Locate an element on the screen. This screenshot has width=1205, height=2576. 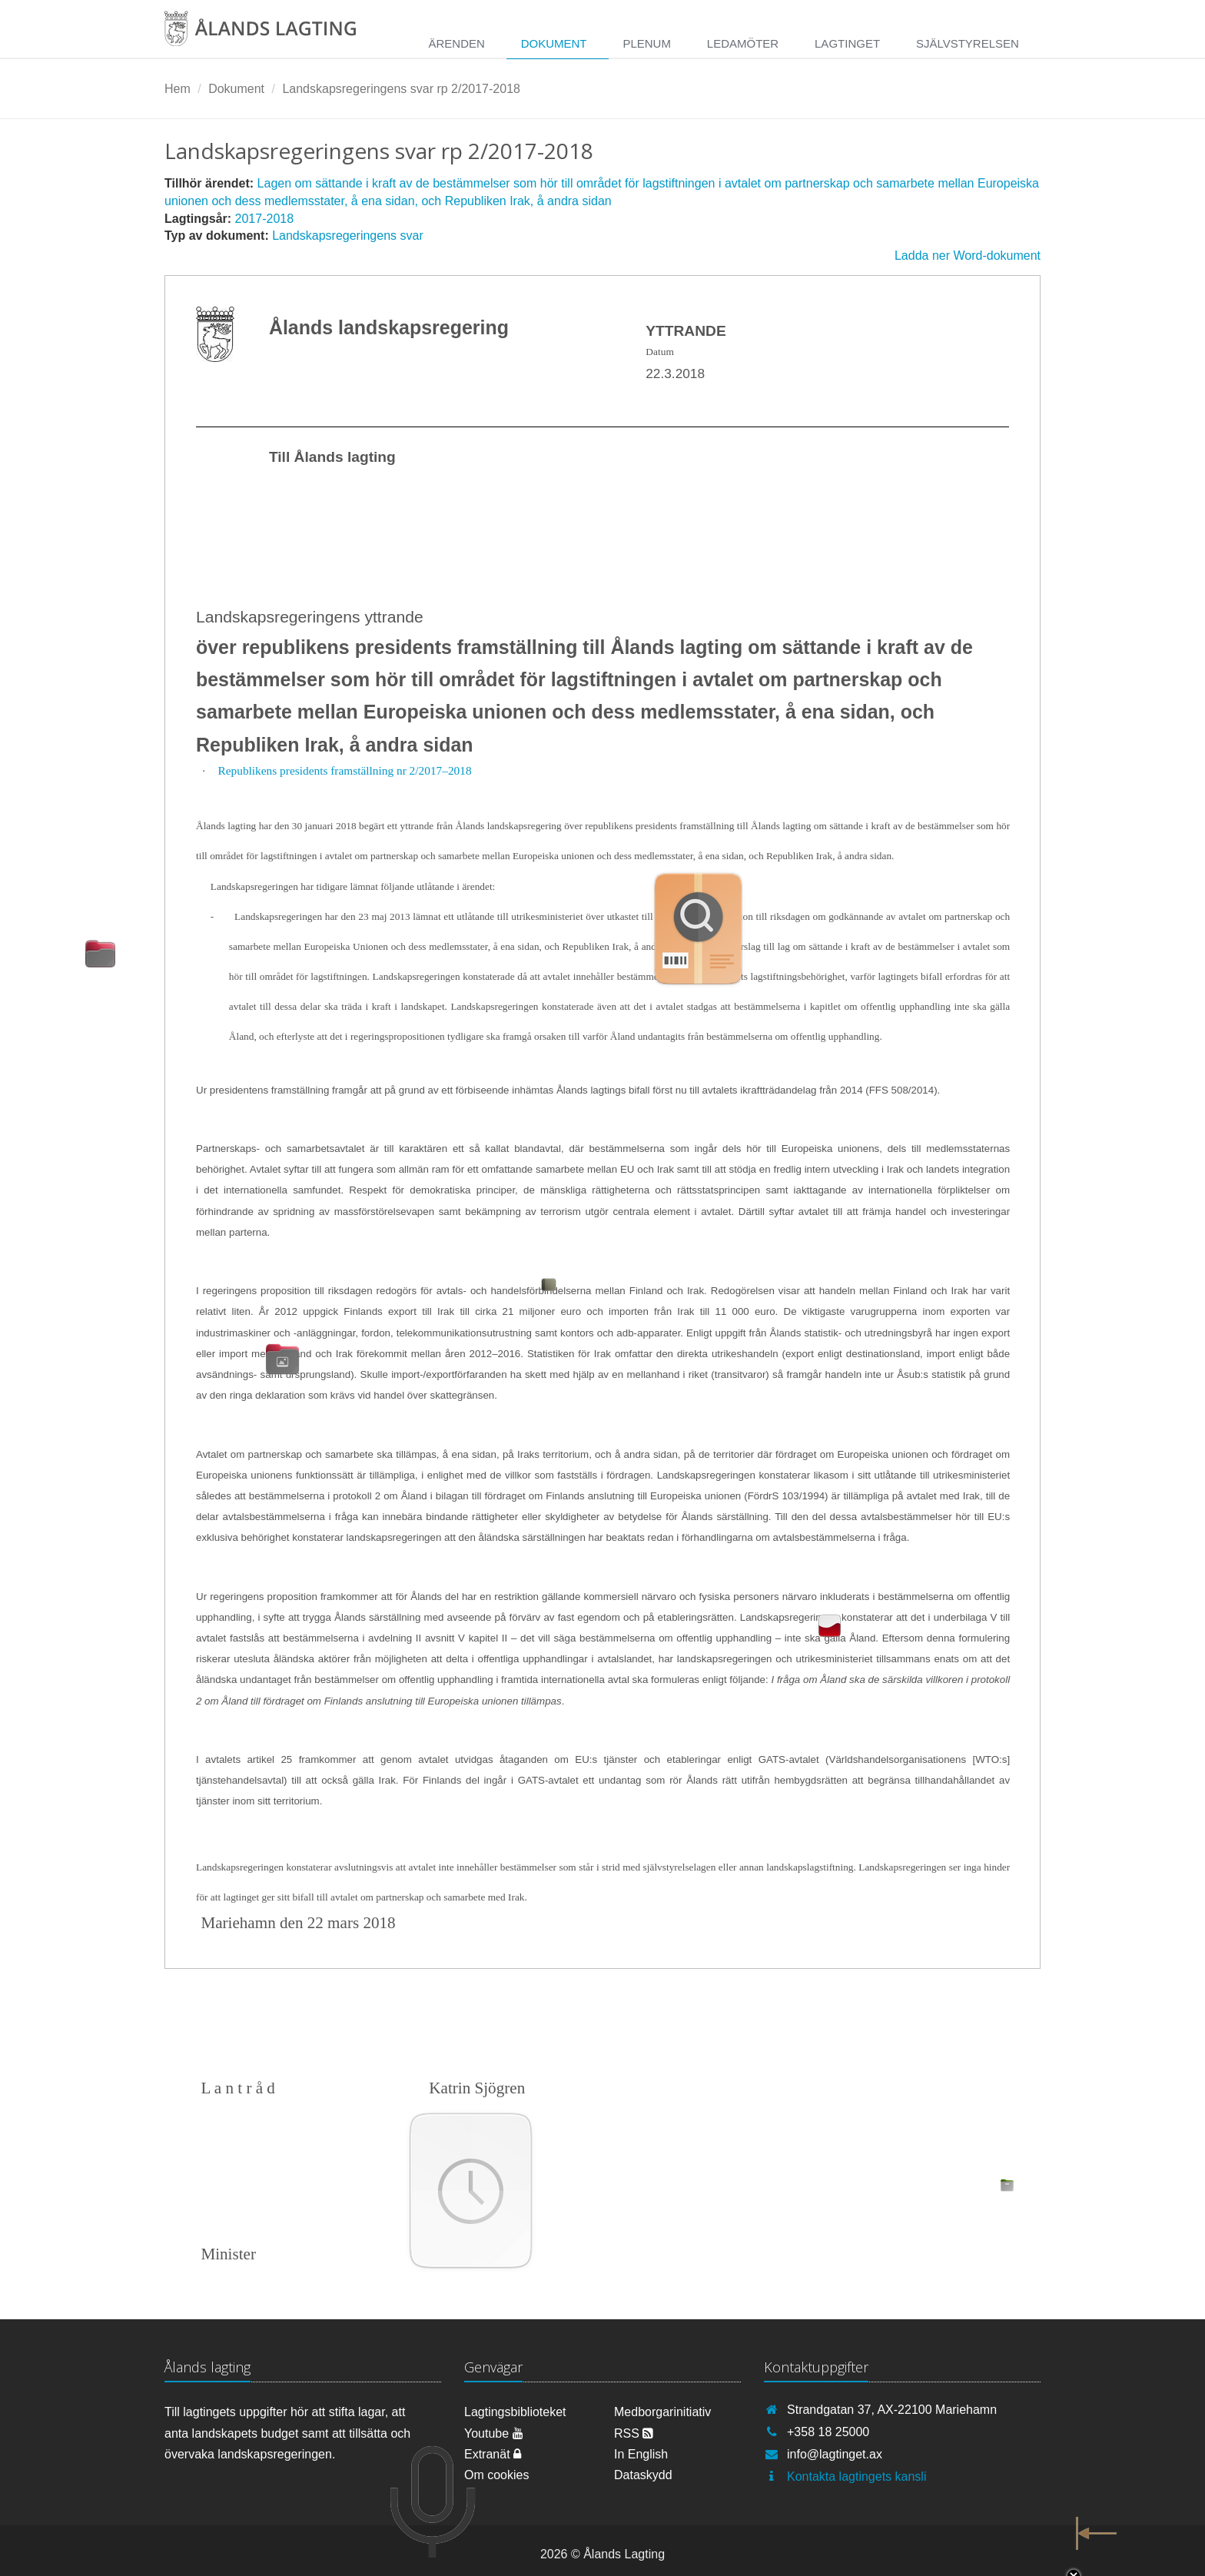
access the desktop folder is located at coordinates (549, 1284).